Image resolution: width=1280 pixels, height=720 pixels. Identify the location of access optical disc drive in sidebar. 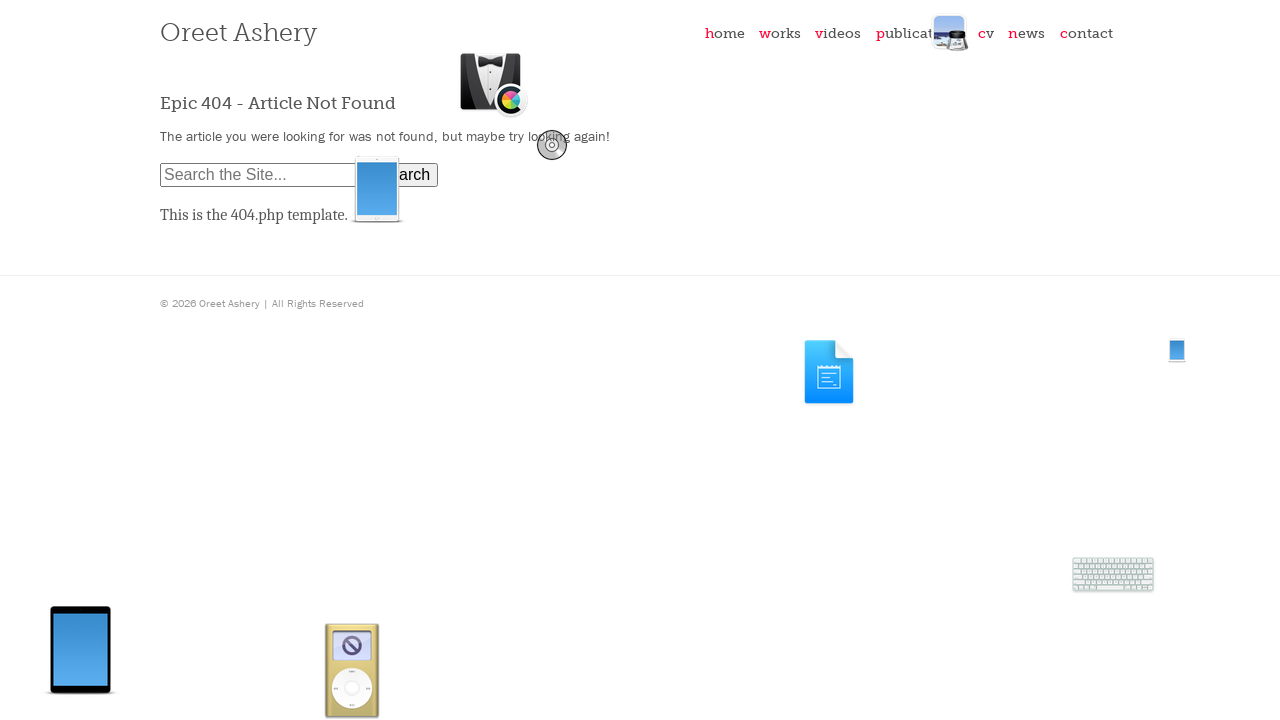
(552, 145).